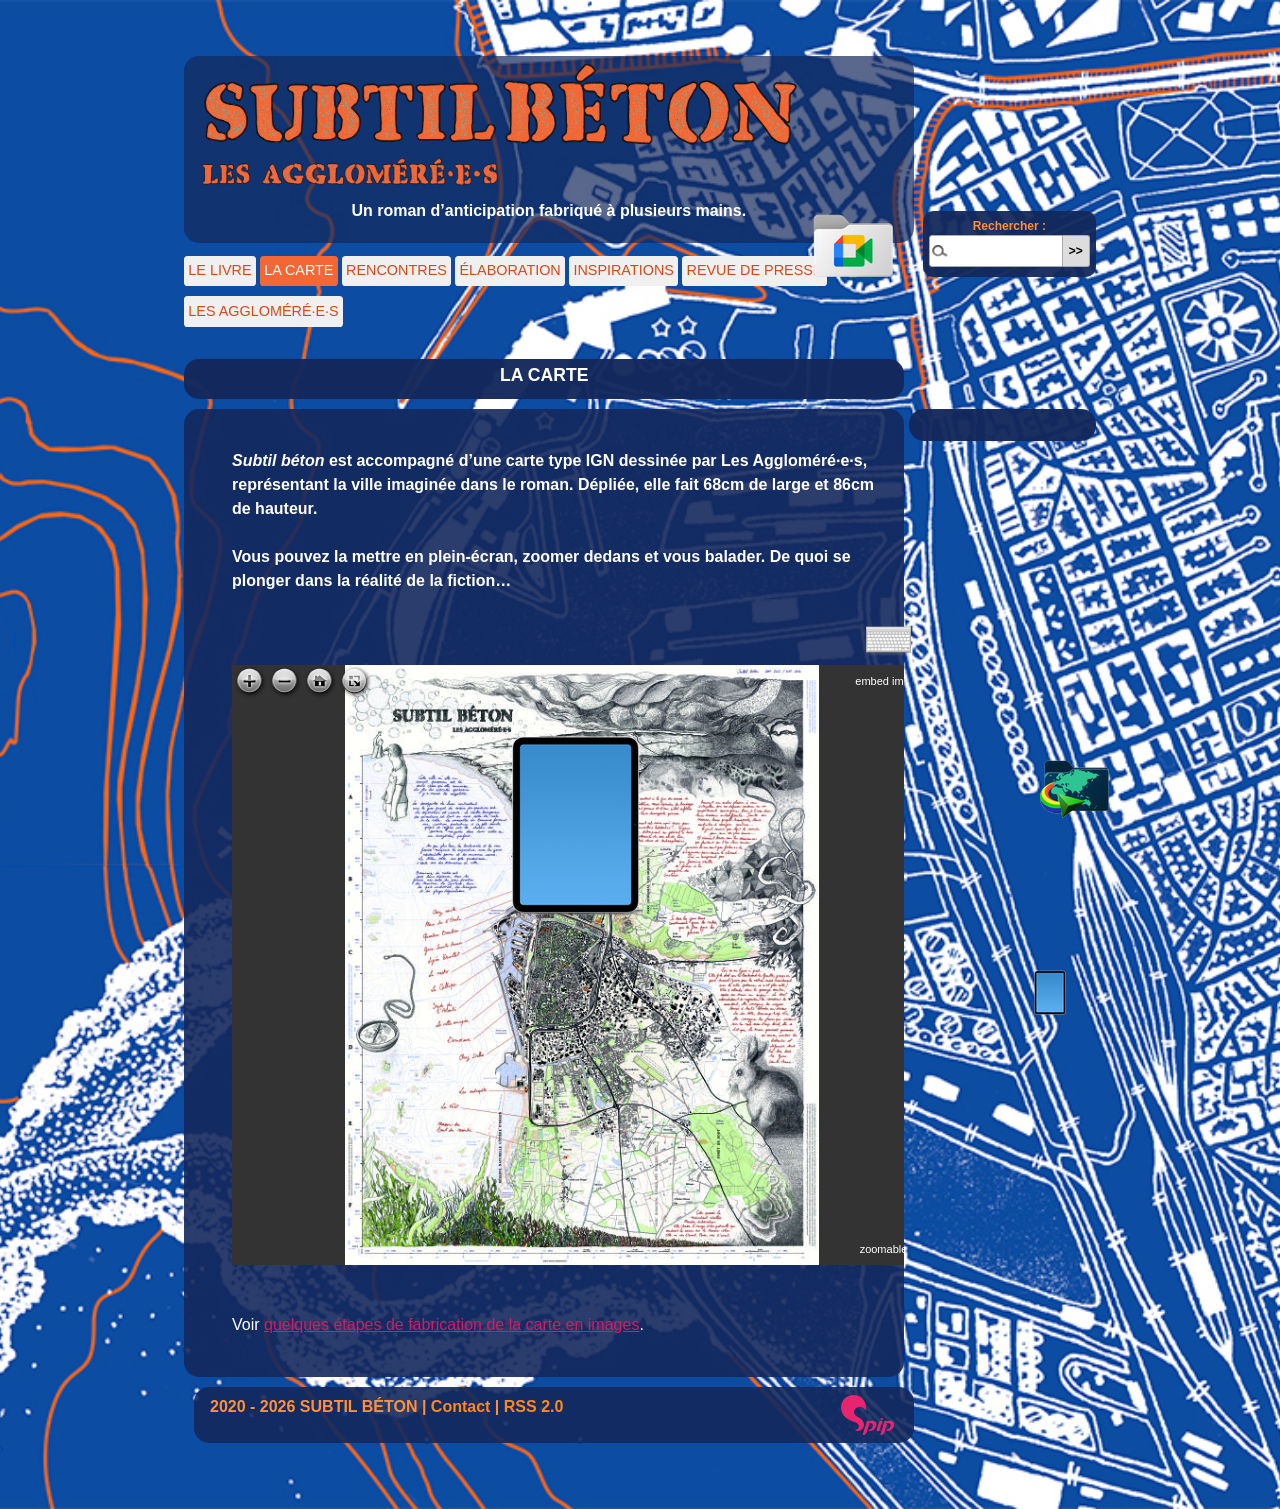 Image resolution: width=1280 pixels, height=1509 pixels. Describe the element at coordinates (853, 248) in the screenshot. I see `open folder containing Google Meet files` at that location.